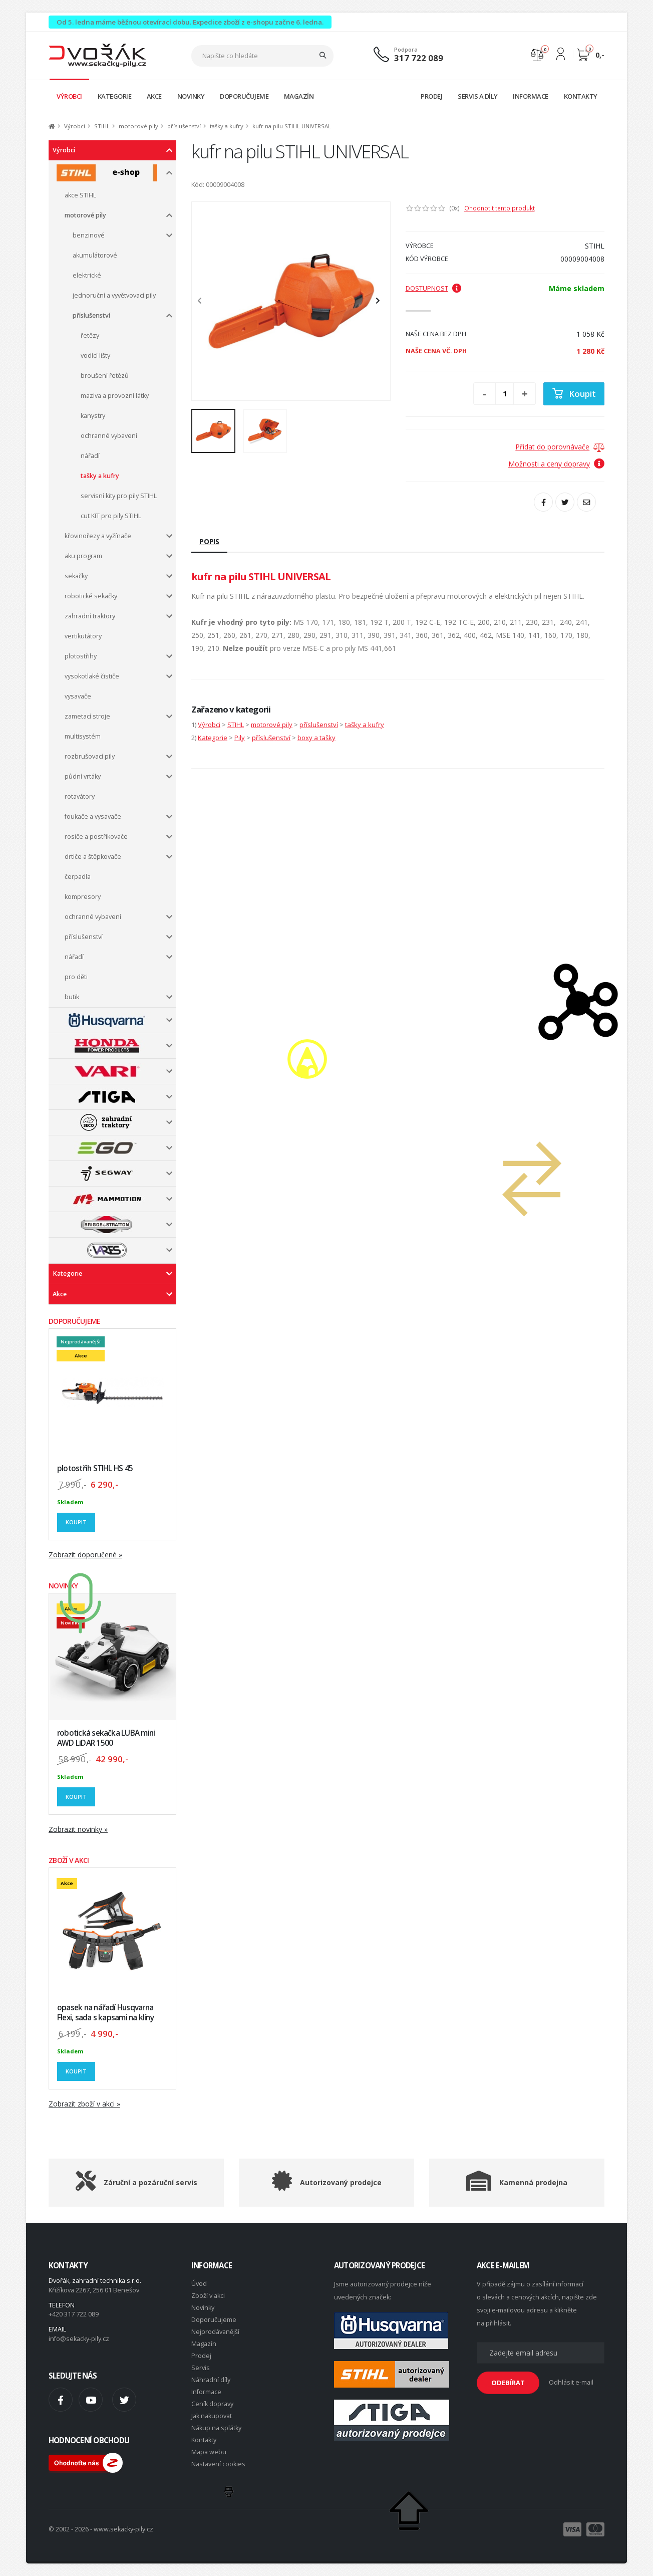  What do you see at coordinates (578, 1003) in the screenshot?
I see `view network connections or relationships` at bounding box center [578, 1003].